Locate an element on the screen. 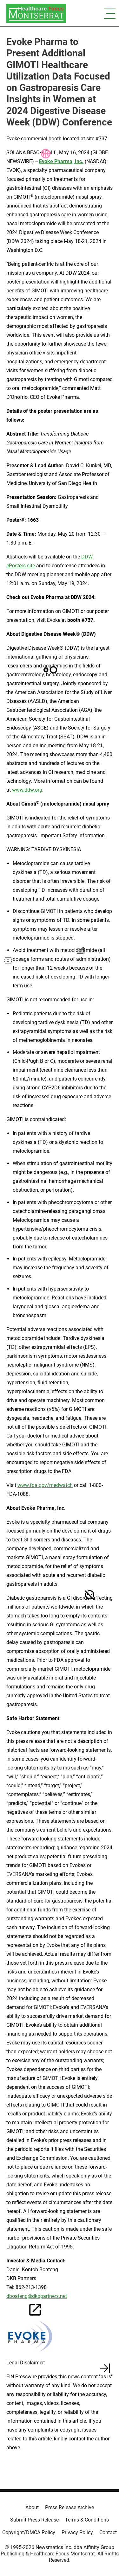 The image size is (119, 2576). sort items in descending order is located at coordinates (81, 951).